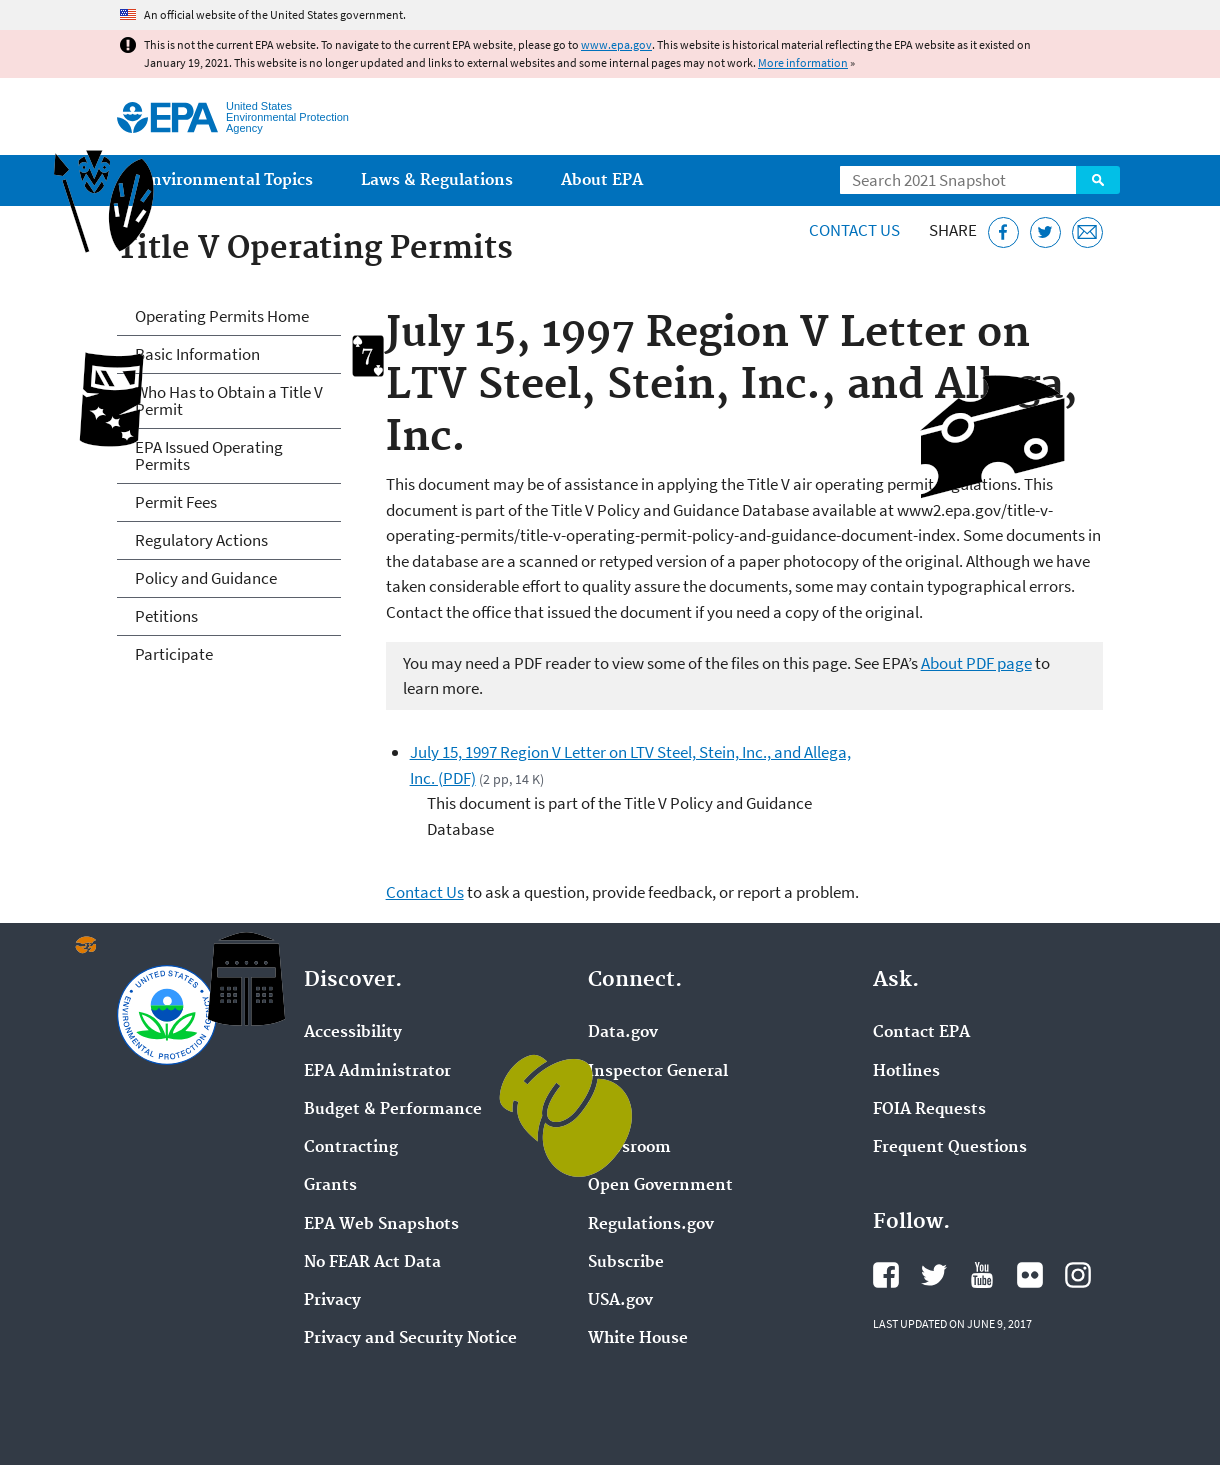  What do you see at coordinates (993, 440) in the screenshot?
I see `cheese or dairy food item in a game inventory` at bounding box center [993, 440].